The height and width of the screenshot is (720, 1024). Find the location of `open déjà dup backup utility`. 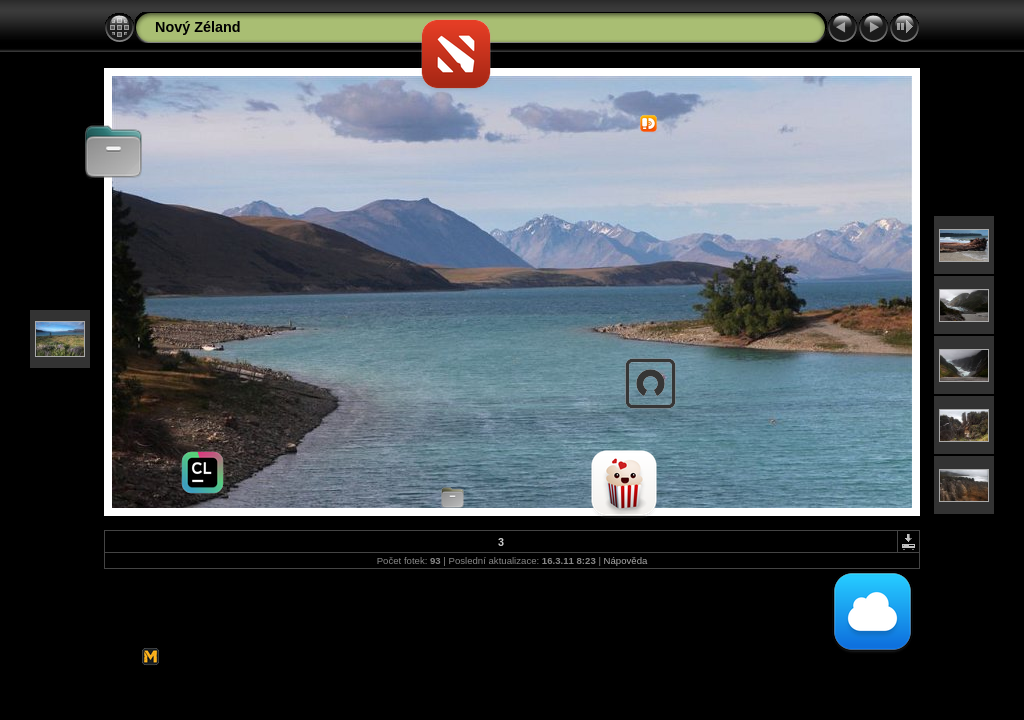

open déjà dup backup utility is located at coordinates (650, 383).